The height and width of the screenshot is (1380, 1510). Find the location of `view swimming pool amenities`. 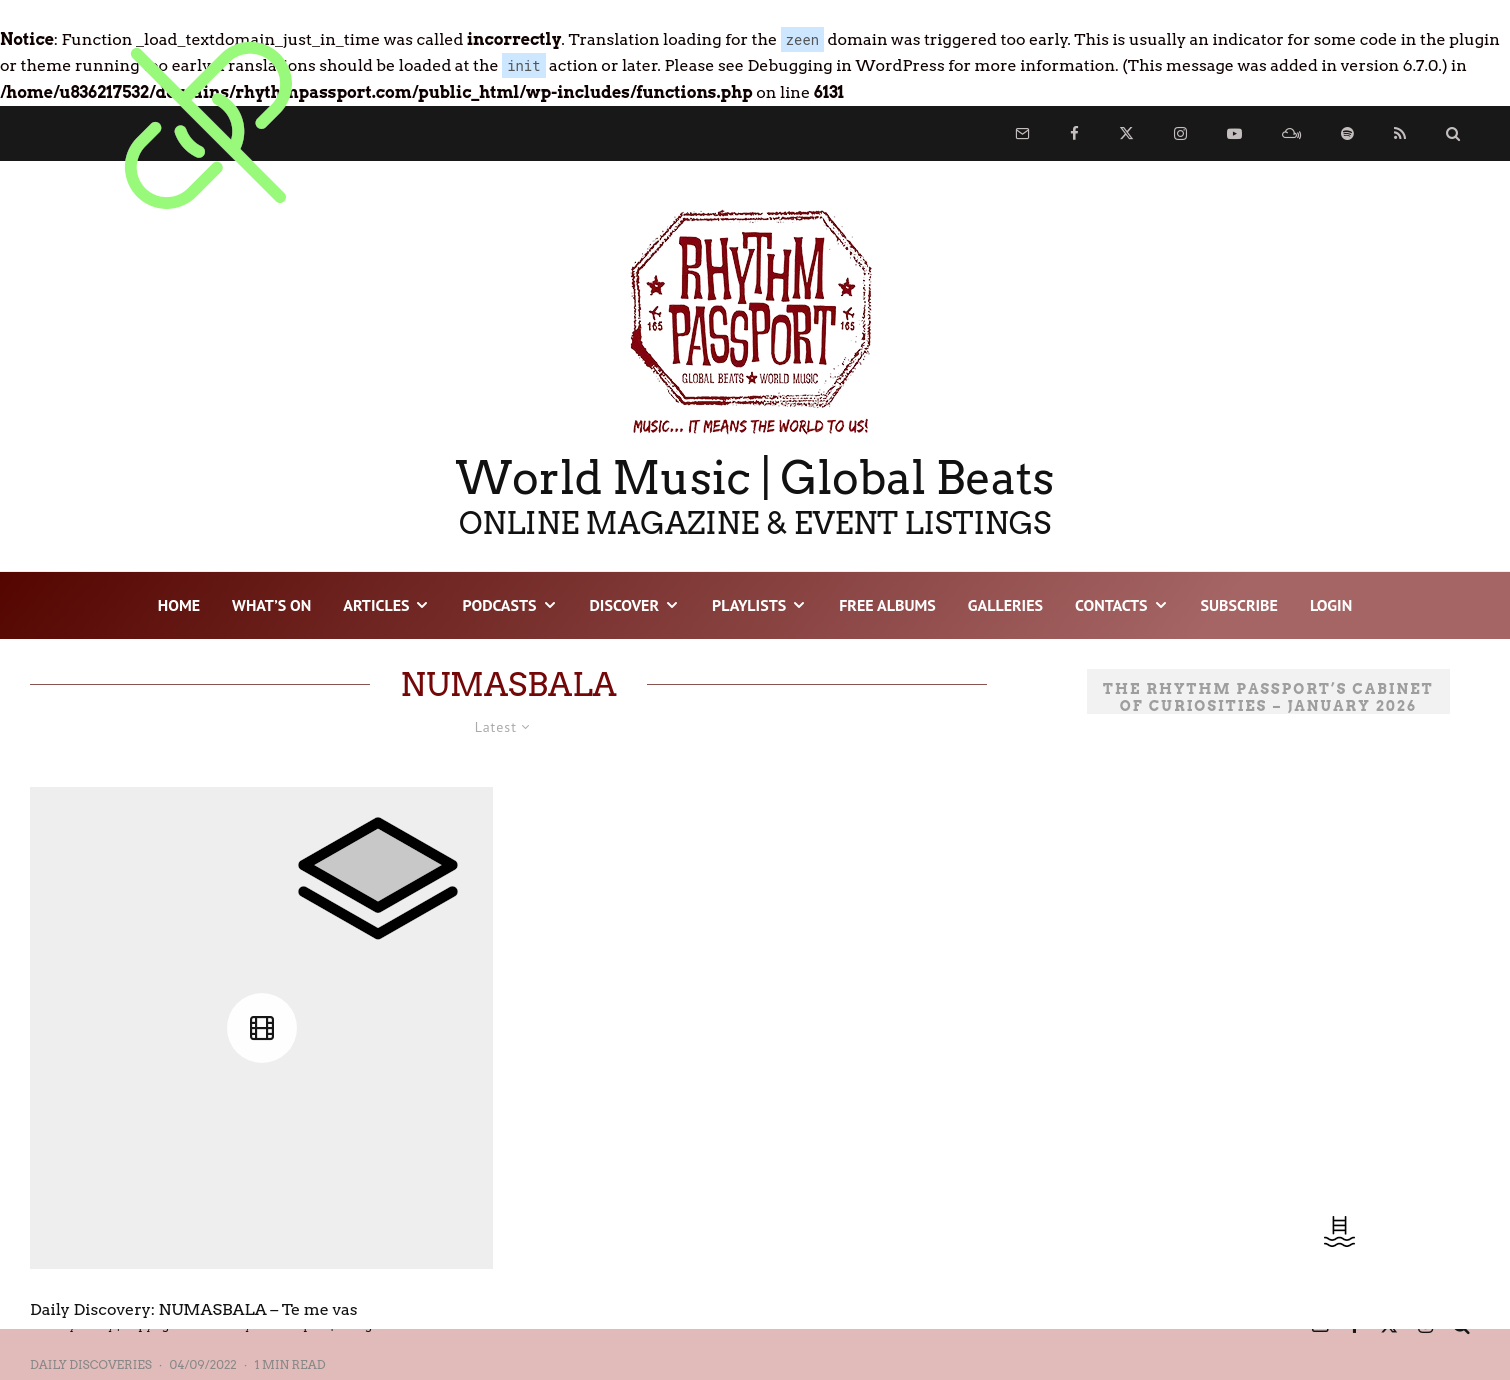

view swimming pool amenities is located at coordinates (1339, 1231).